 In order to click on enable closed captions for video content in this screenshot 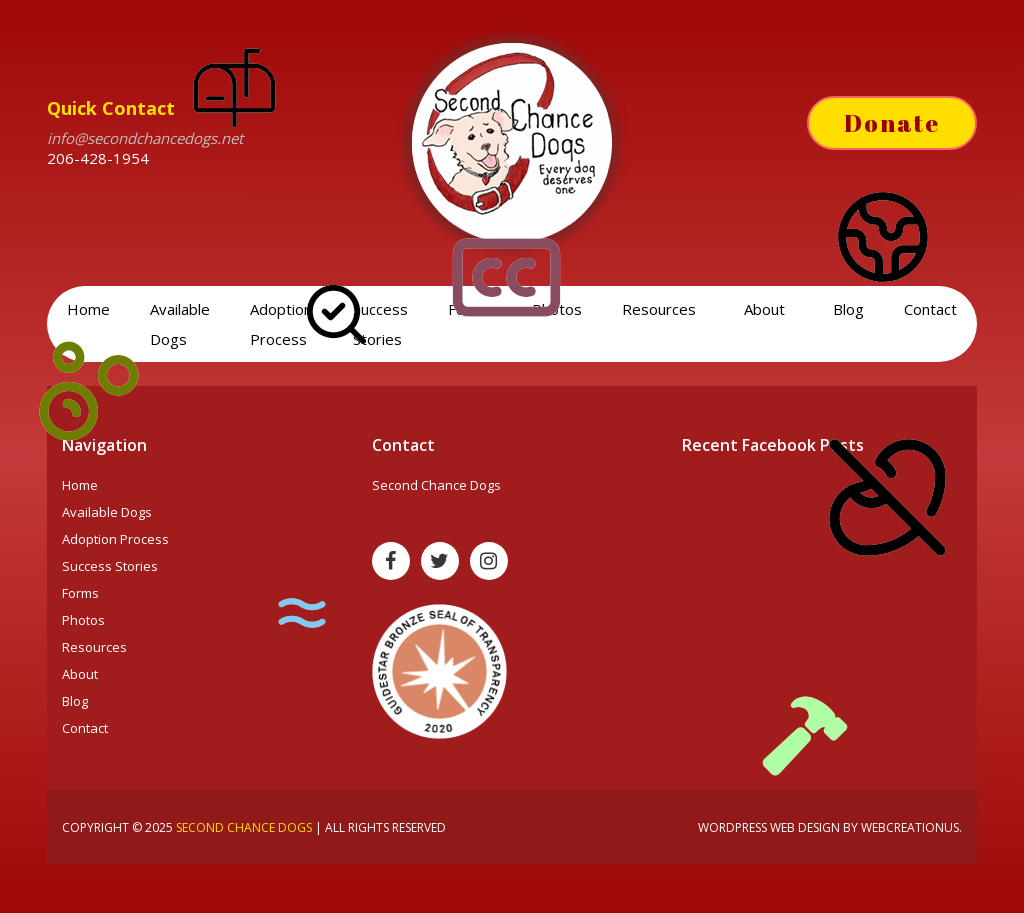, I will do `click(506, 277)`.